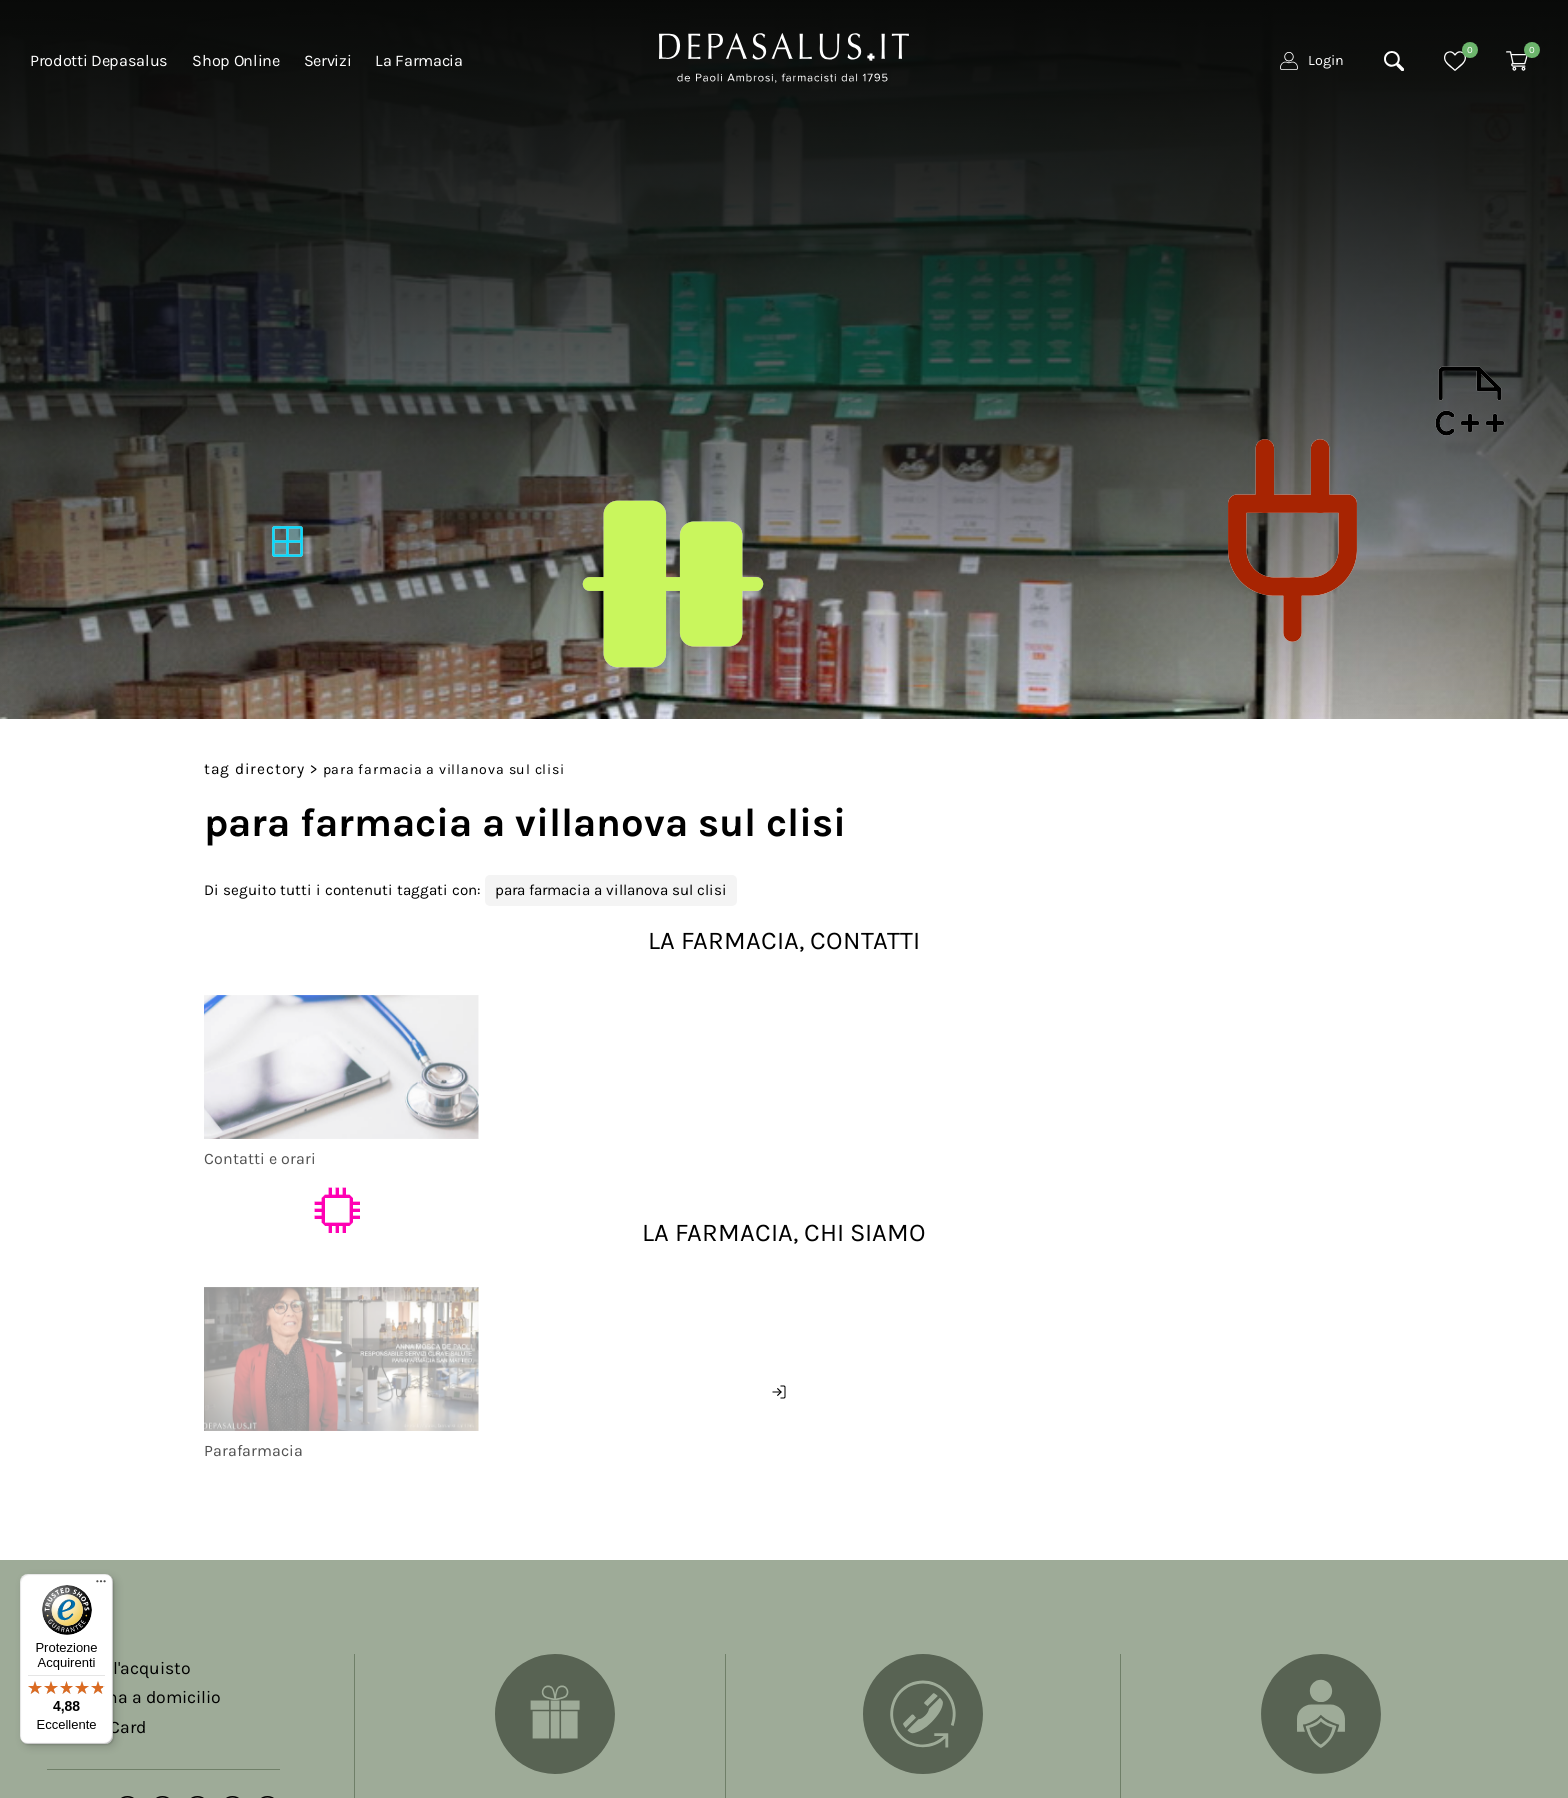  What do you see at coordinates (673, 584) in the screenshot?
I see `align selected objects to vertical center` at bounding box center [673, 584].